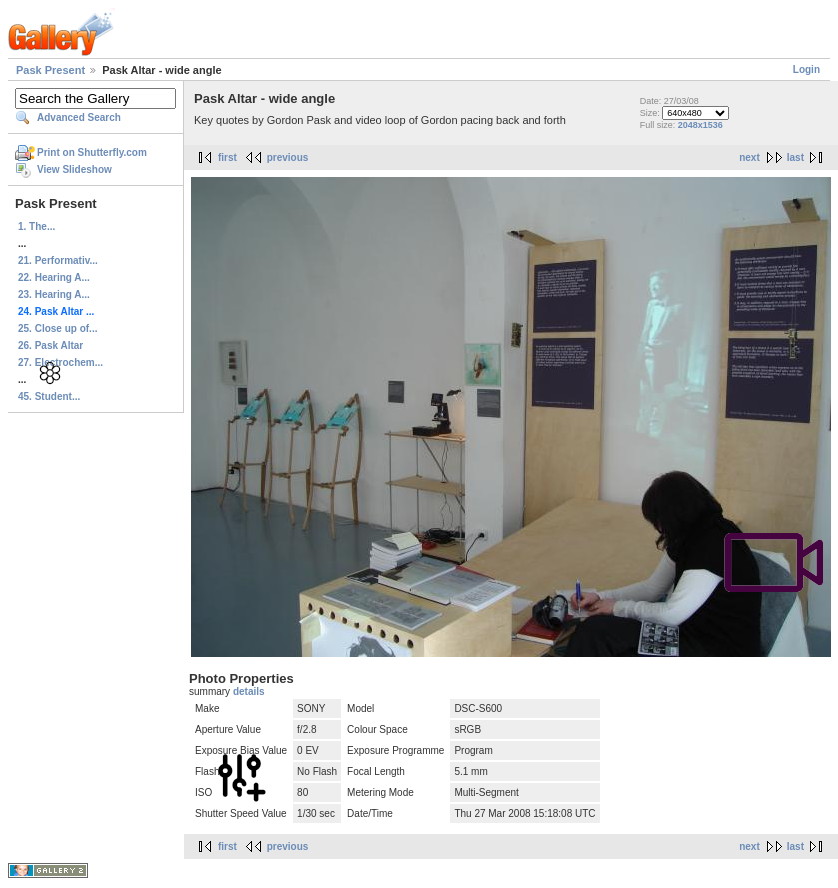 The height and width of the screenshot is (888, 838). What do you see at coordinates (50, 373) in the screenshot?
I see `view garden or plant-related content` at bounding box center [50, 373].